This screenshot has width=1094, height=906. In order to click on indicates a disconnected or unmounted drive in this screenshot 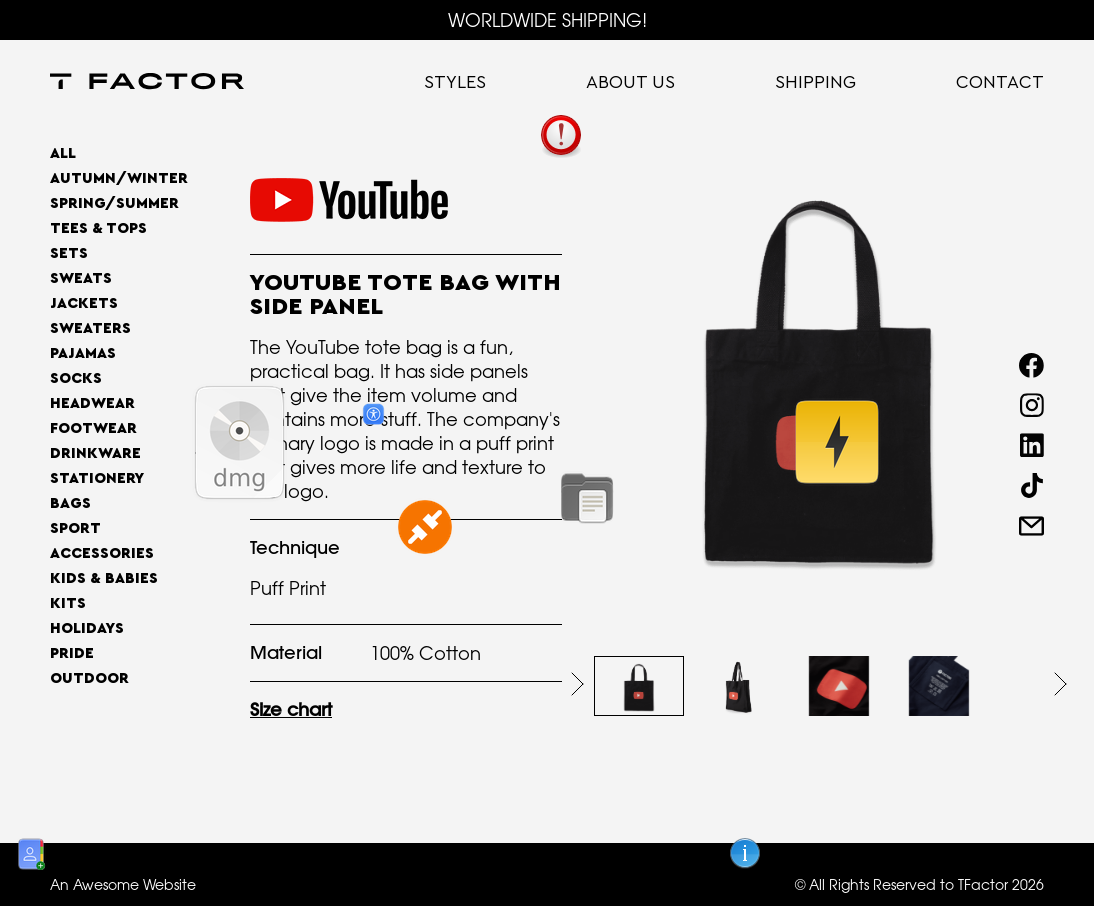, I will do `click(425, 527)`.